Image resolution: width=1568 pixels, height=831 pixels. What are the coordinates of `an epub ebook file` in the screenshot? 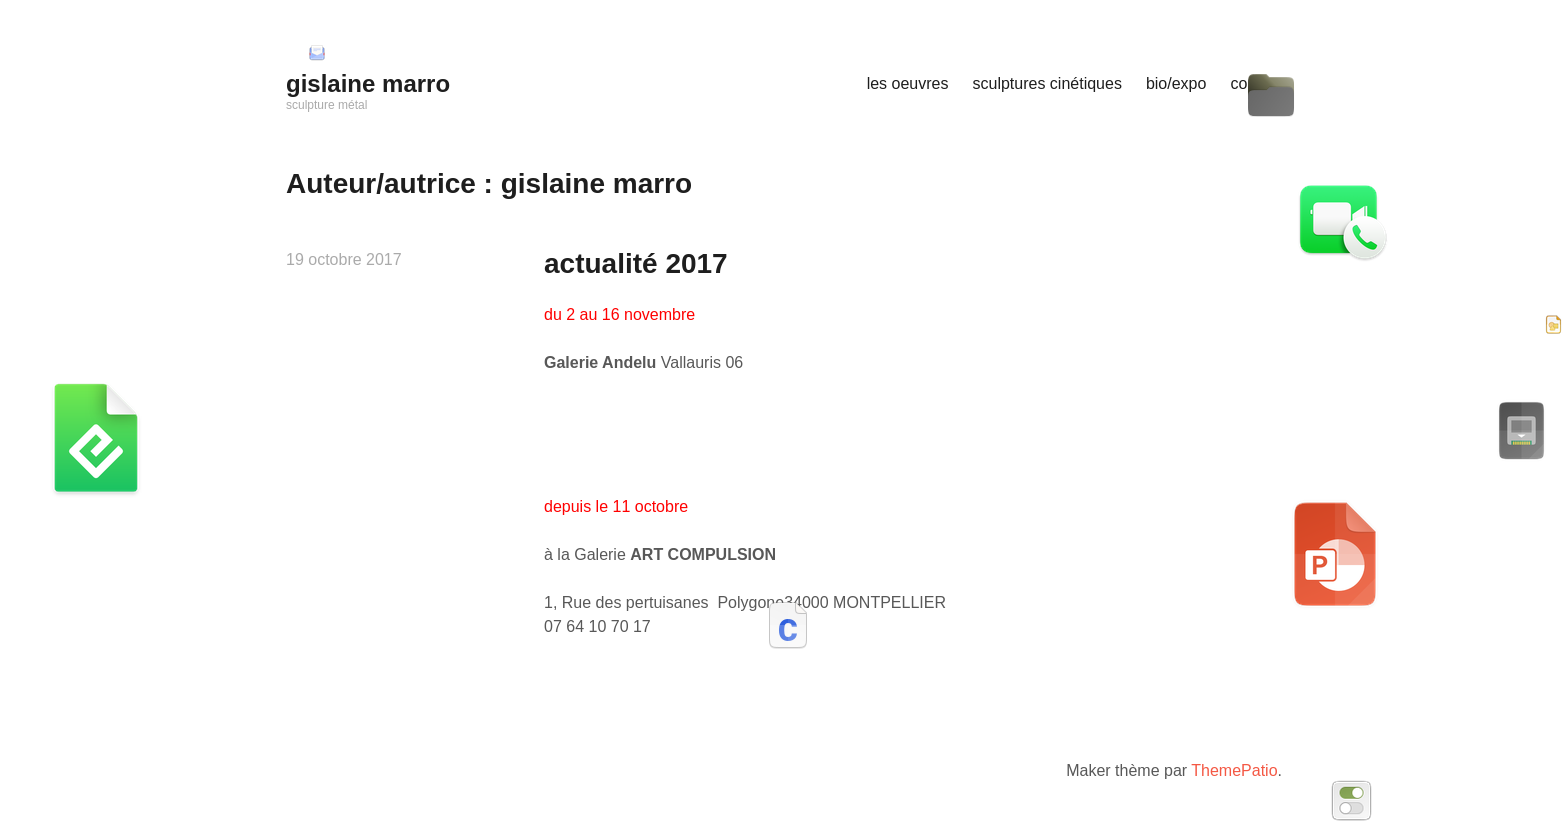 It's located at (96, 440).